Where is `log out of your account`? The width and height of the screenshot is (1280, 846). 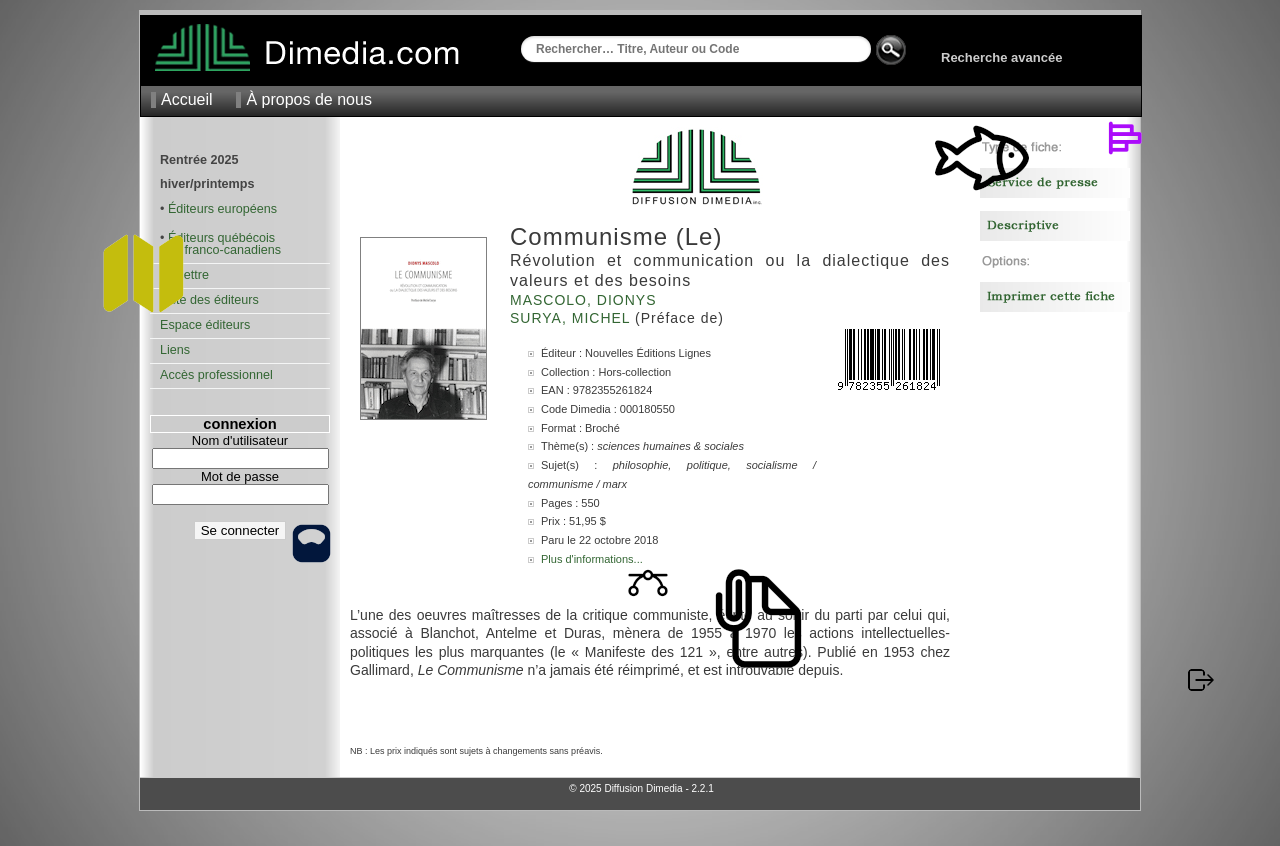 log out of your account is located at coordinates (1201, 680).